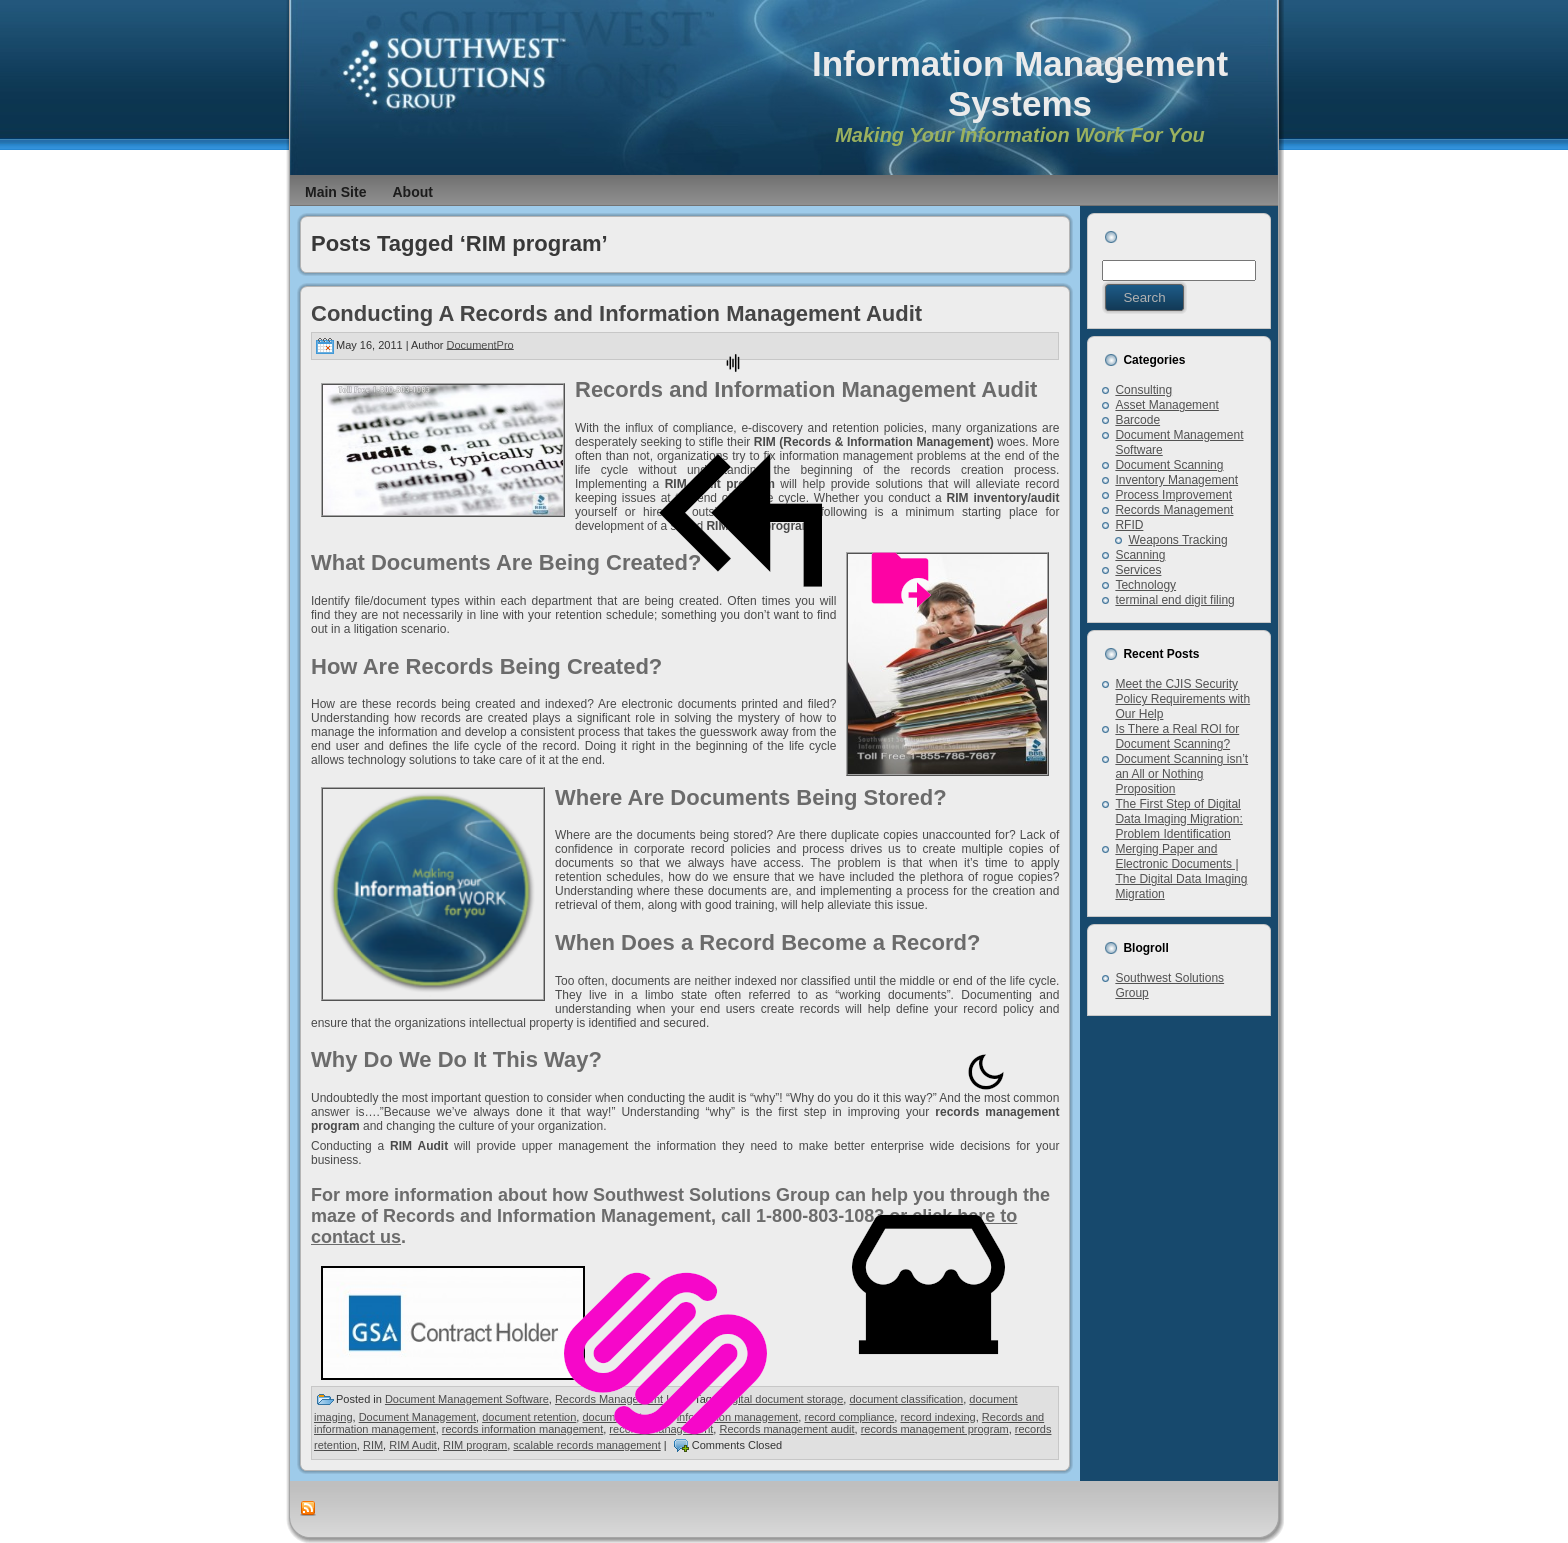  I want to click on enable dark mode, so click(986, 1072).